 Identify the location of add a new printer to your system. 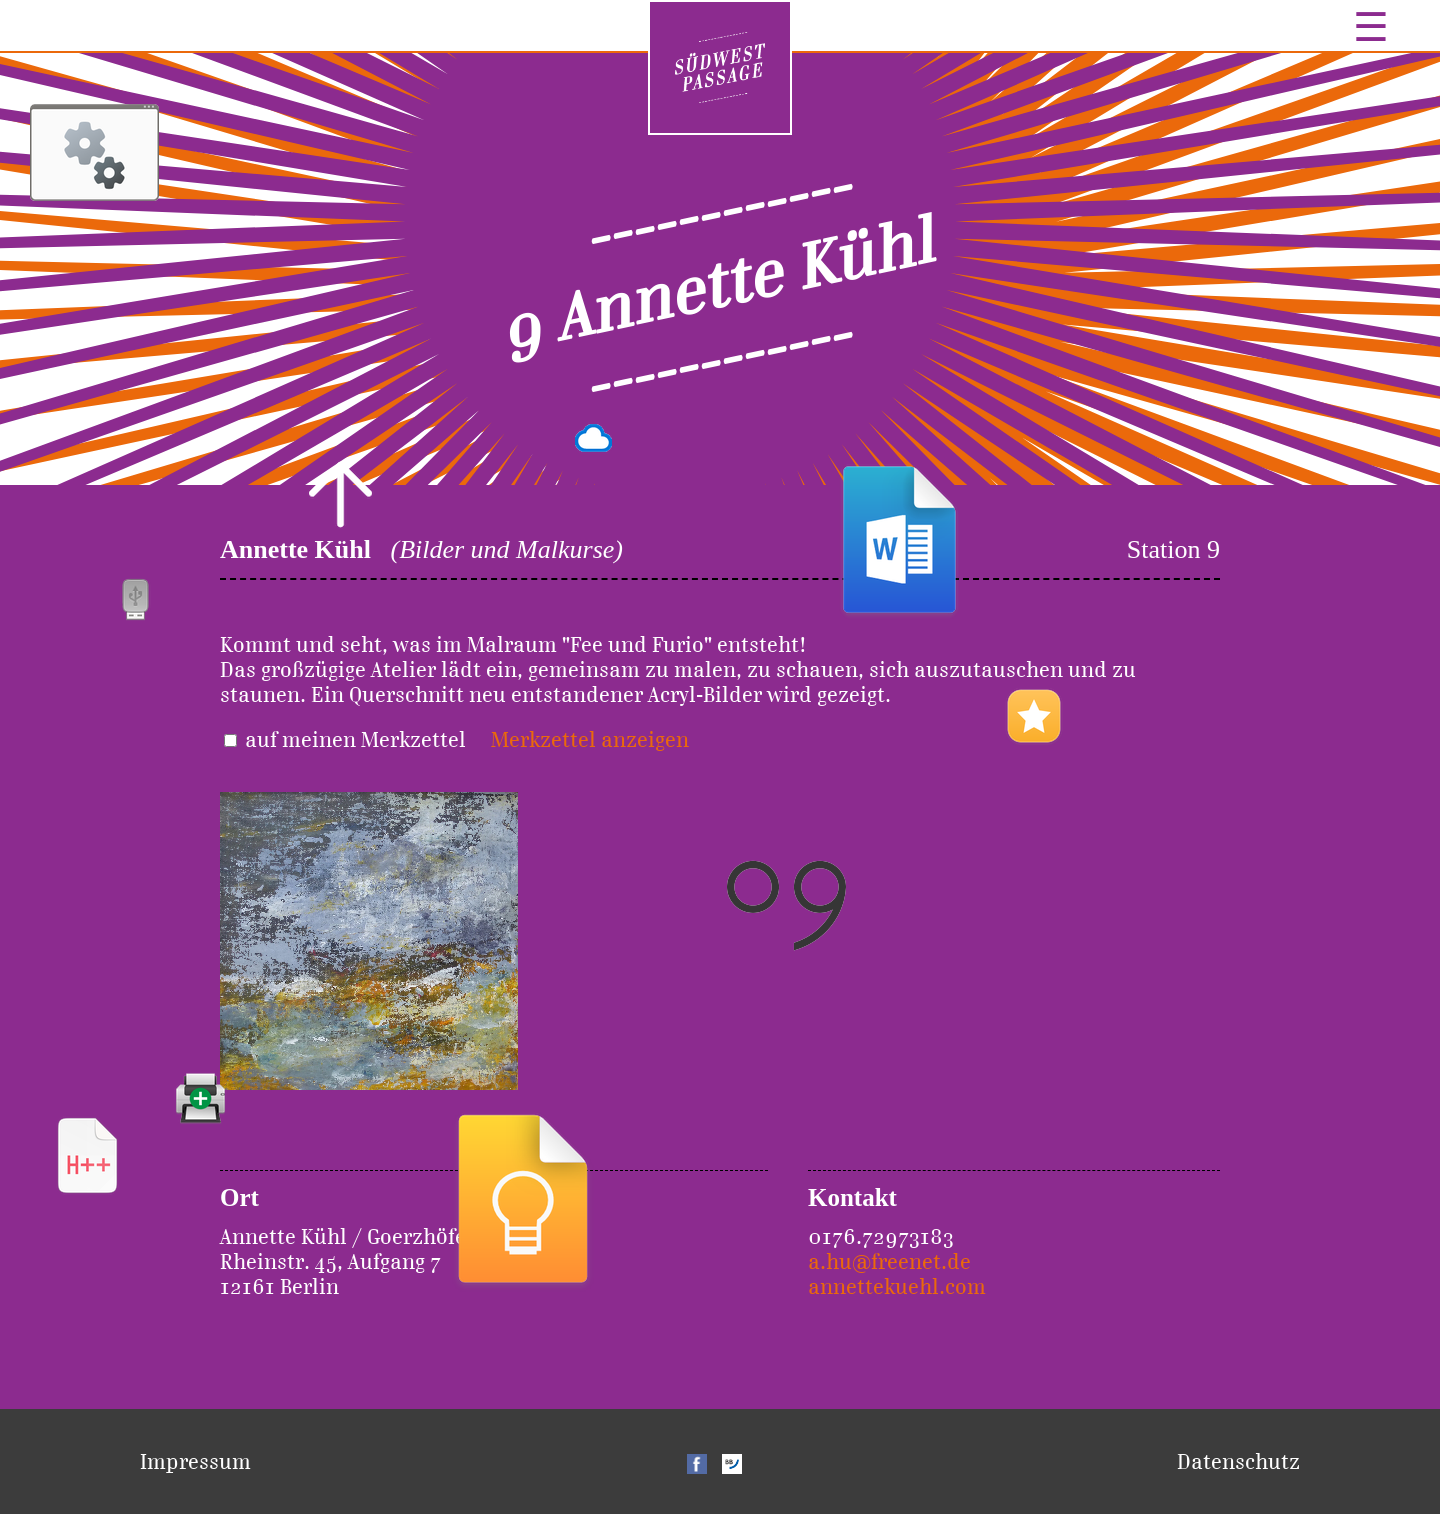
(200, 1098).